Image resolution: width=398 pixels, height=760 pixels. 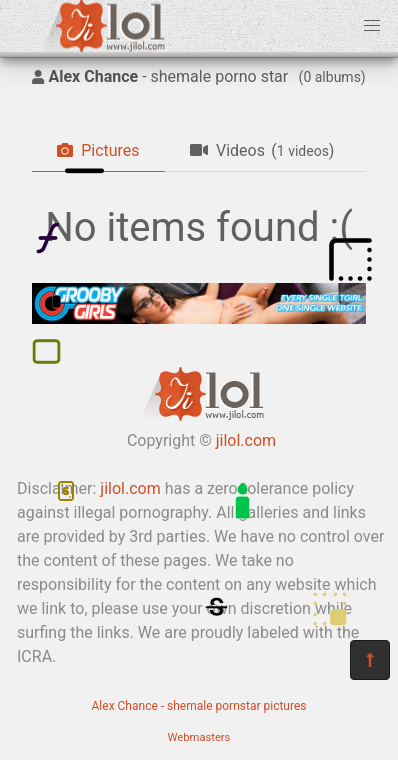 What do you see at coordinates (330, 609) in the screenshot?
I see `align content to bottom-right corner` at bounding box center [330, 609].